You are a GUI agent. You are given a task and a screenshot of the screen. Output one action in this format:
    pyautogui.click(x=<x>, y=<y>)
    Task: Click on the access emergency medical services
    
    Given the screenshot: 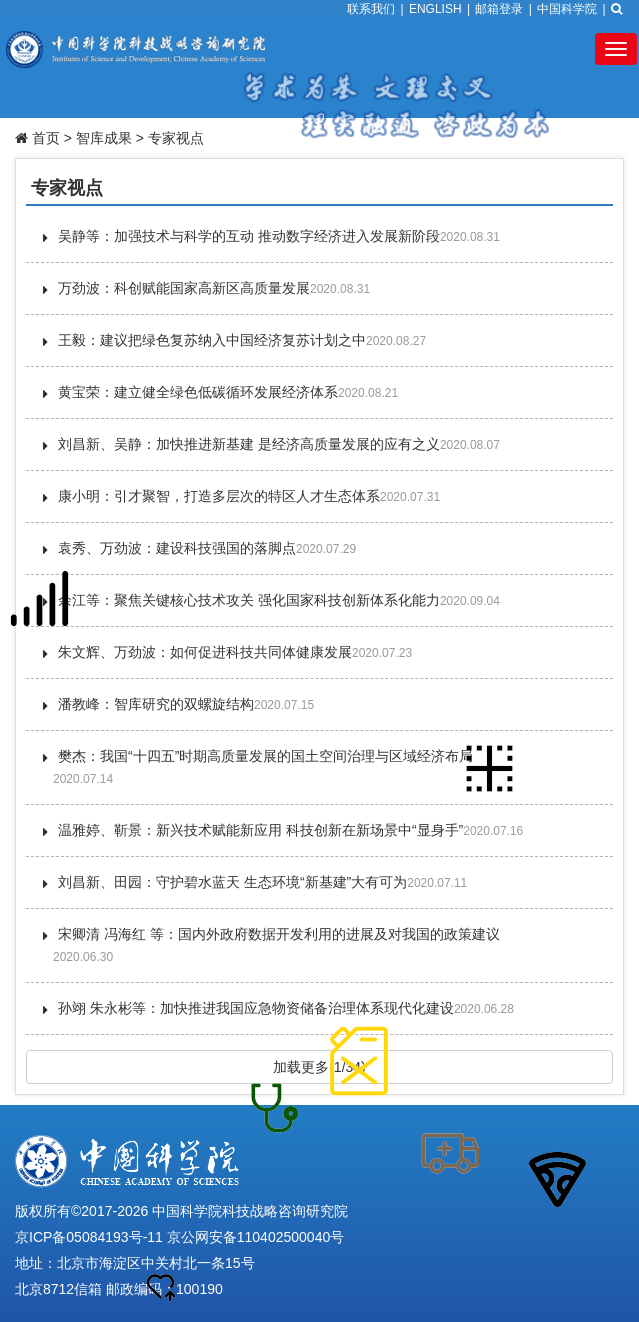 What is the action you would take?
    pyautogui.click(x=448, y=1150)
    